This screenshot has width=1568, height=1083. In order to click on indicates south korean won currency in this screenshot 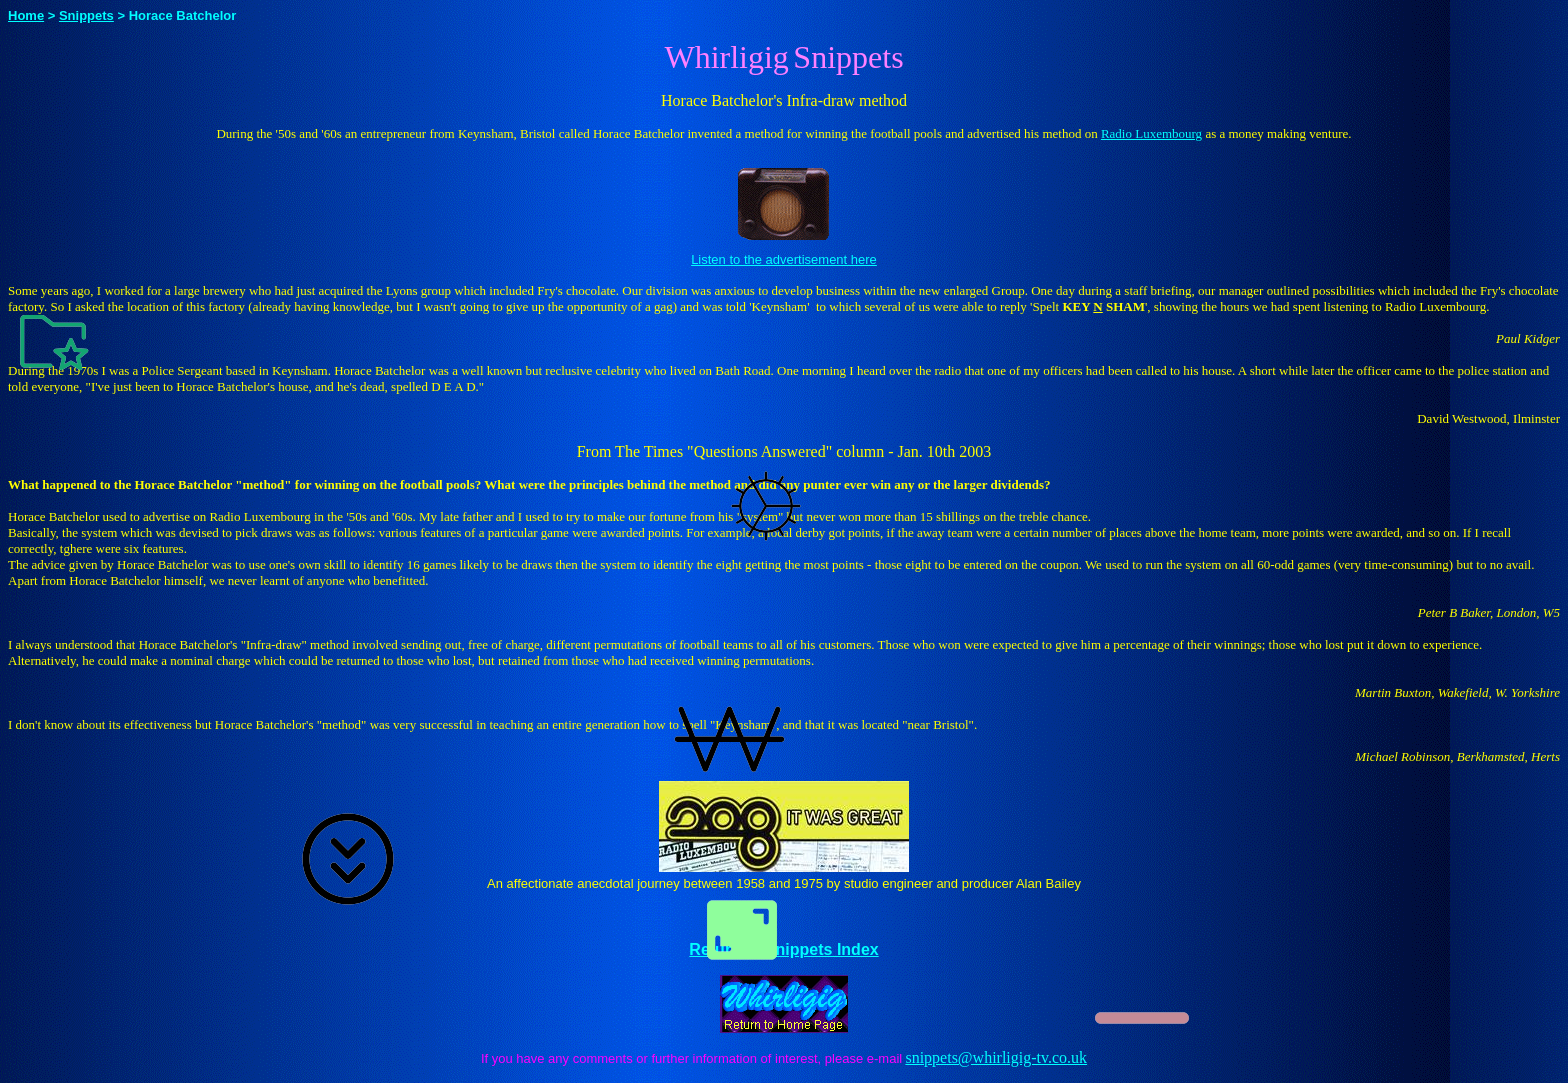, I will do `click(729, 735)`.